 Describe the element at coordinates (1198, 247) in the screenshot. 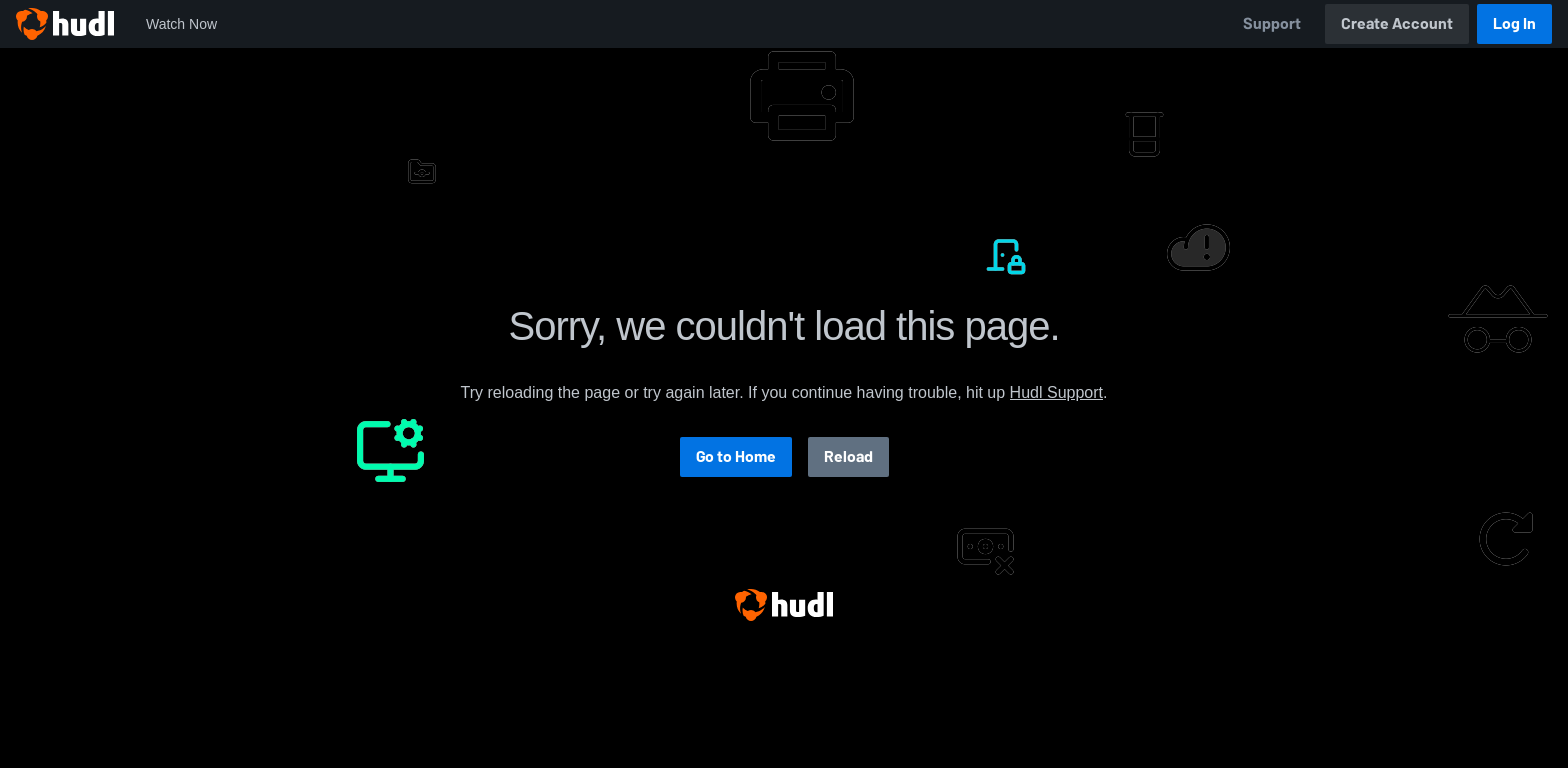

I see `cloud storage warning or issue detected` at that location.